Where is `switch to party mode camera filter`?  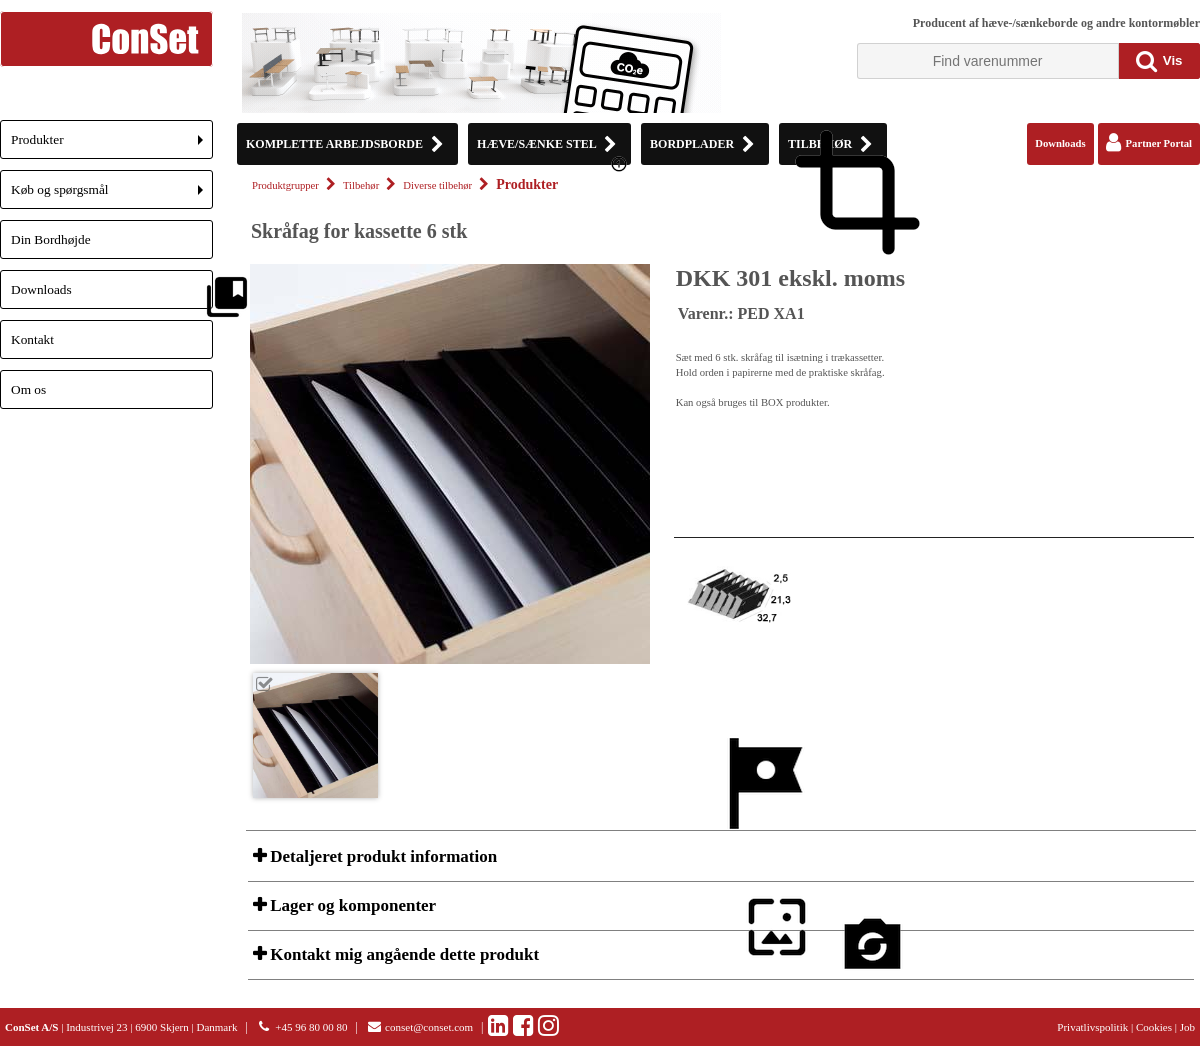 switch to party mode camera filter is located at coordinates (872, 946).